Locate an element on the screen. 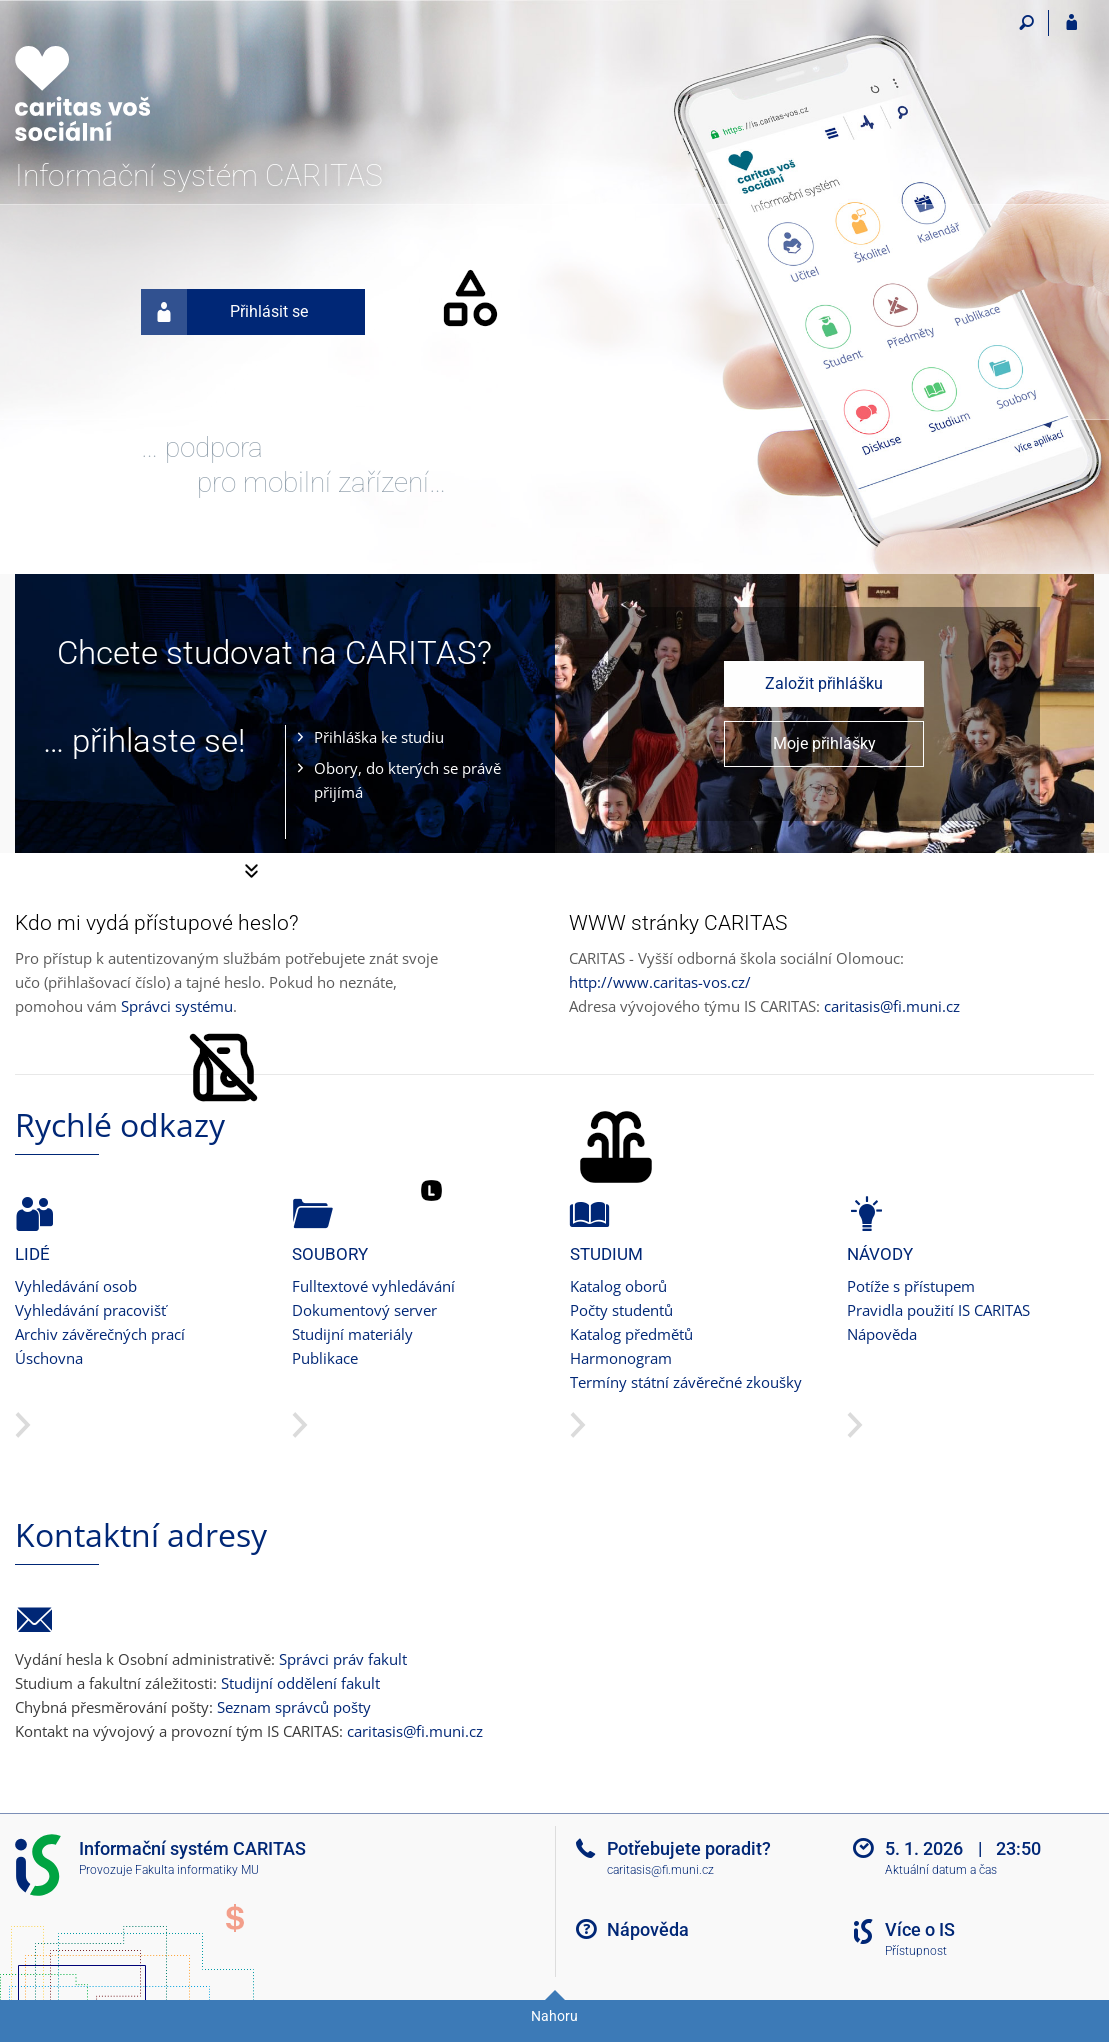 This screenshot has height=2042, width=1109. access shape tools or drawing options is located at coordinates (470, 299).